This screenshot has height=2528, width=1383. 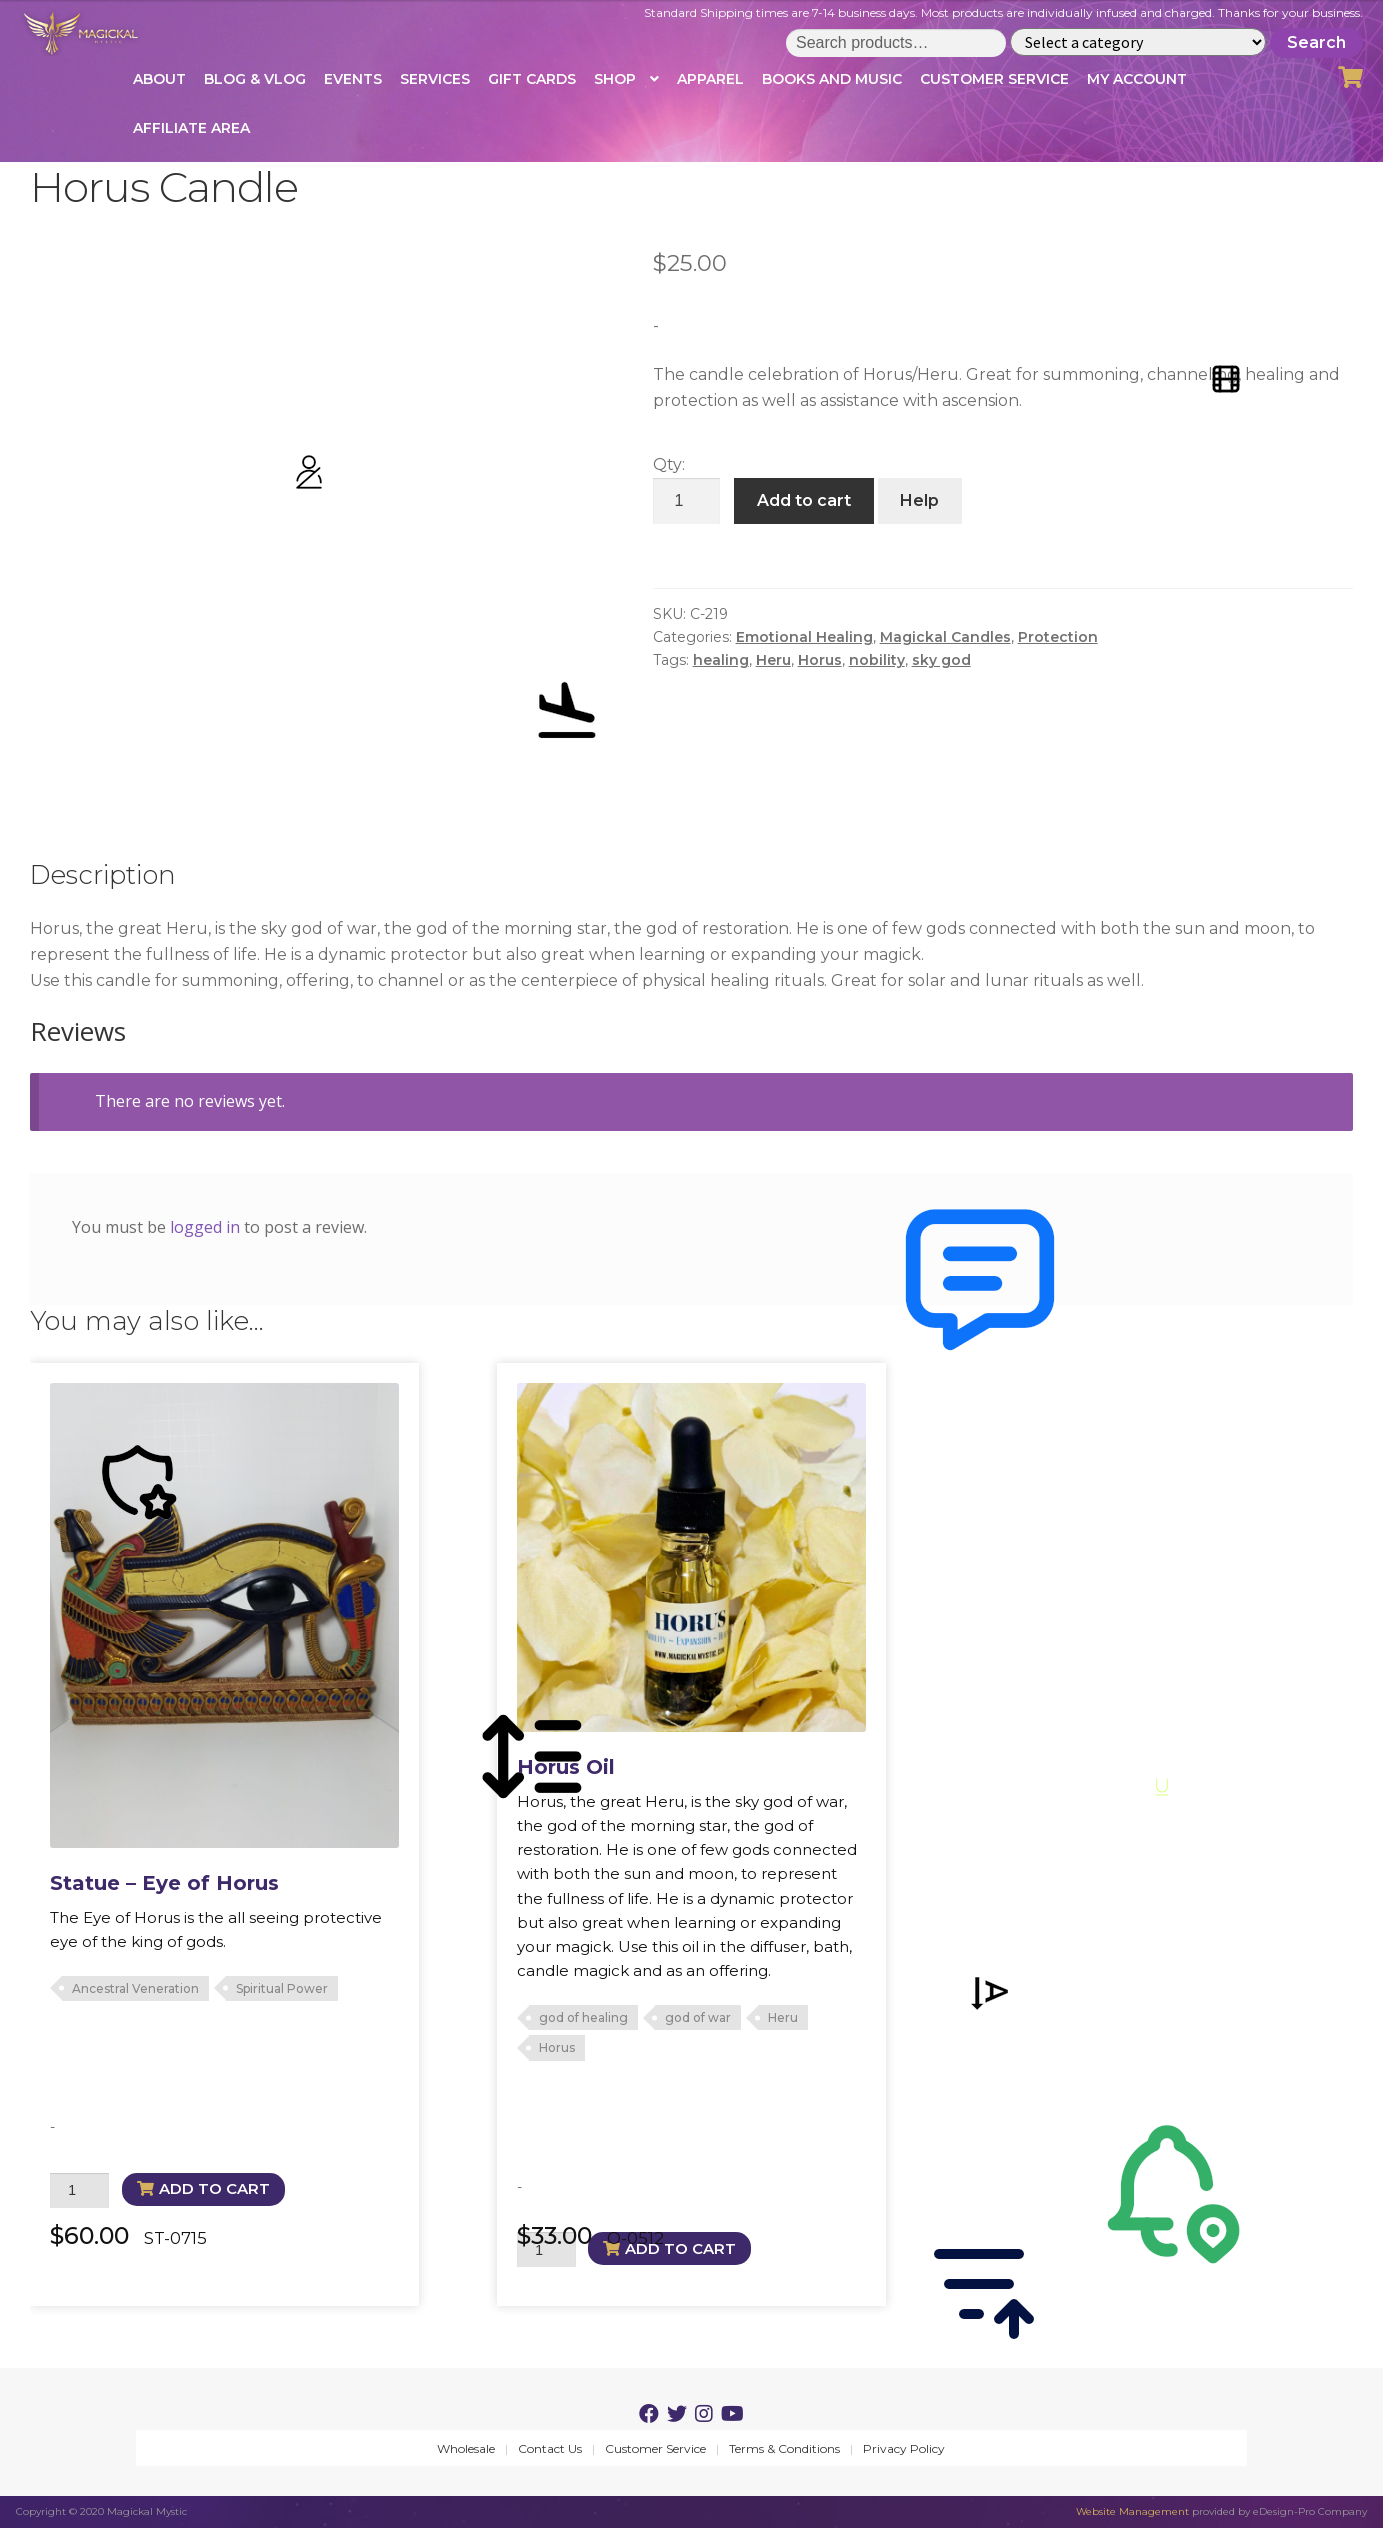 What do you see at coordinates (137, 1480) in the screenshot?
I see `premium security or protection status` at bounding box center [137, 1480].